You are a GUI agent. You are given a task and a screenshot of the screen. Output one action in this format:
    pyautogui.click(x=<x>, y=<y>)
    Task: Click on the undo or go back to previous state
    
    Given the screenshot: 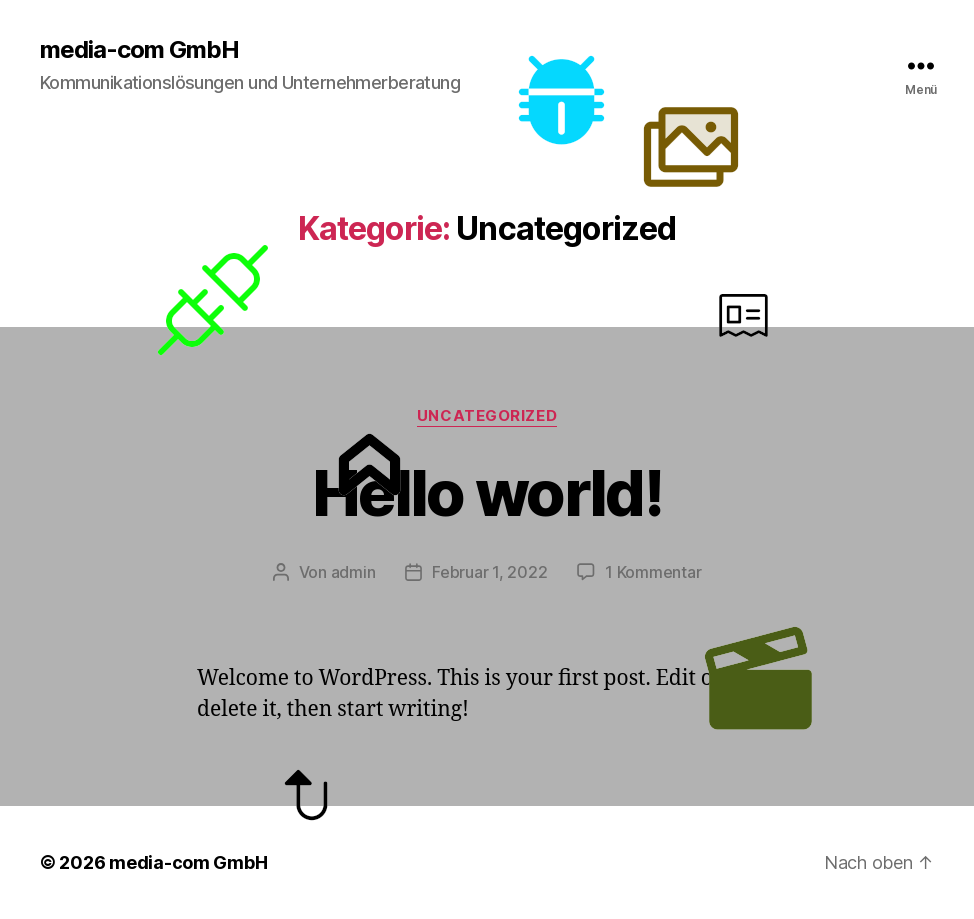 What is the action you would take?
    pyautogui.click(x=308, y=795)
    